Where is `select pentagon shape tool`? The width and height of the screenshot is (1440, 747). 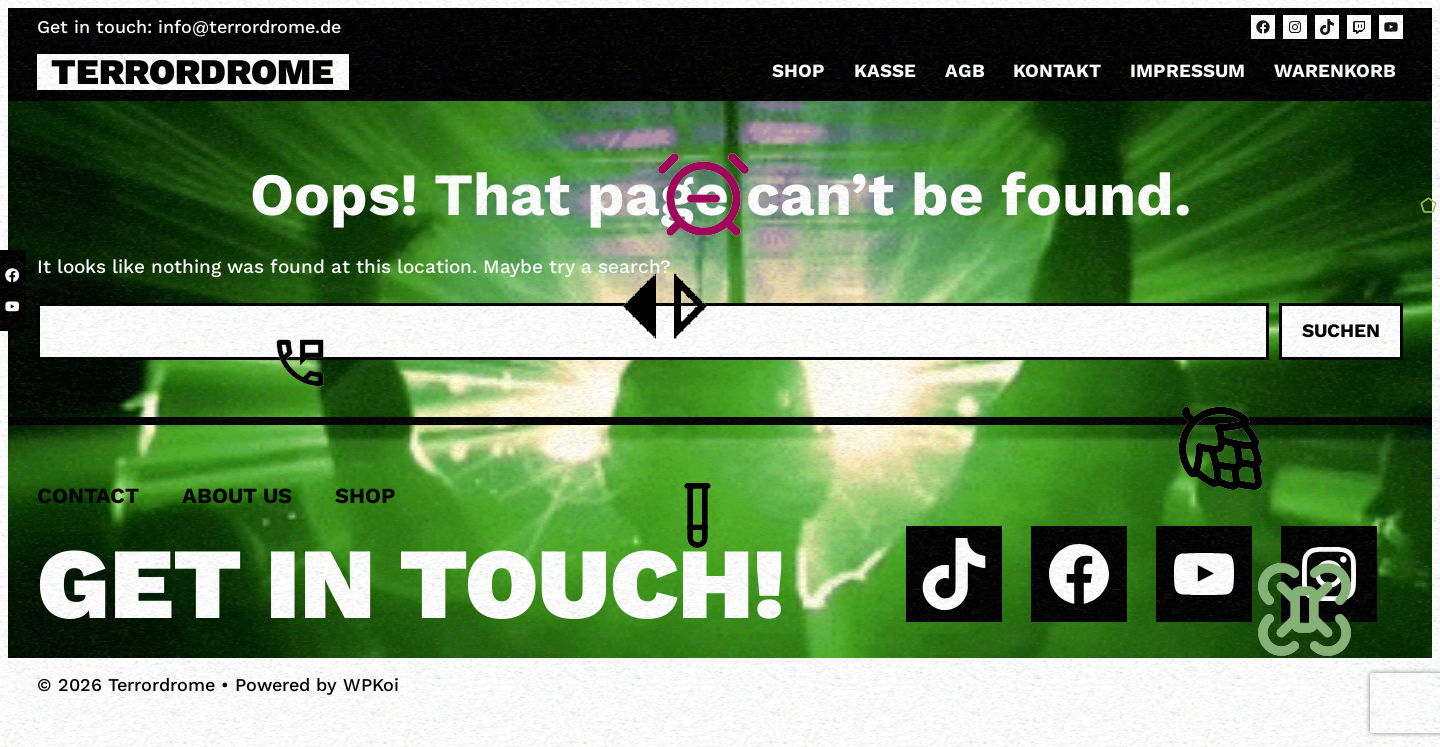 select pentagon shape tool is located at coordinates (1428, 205).